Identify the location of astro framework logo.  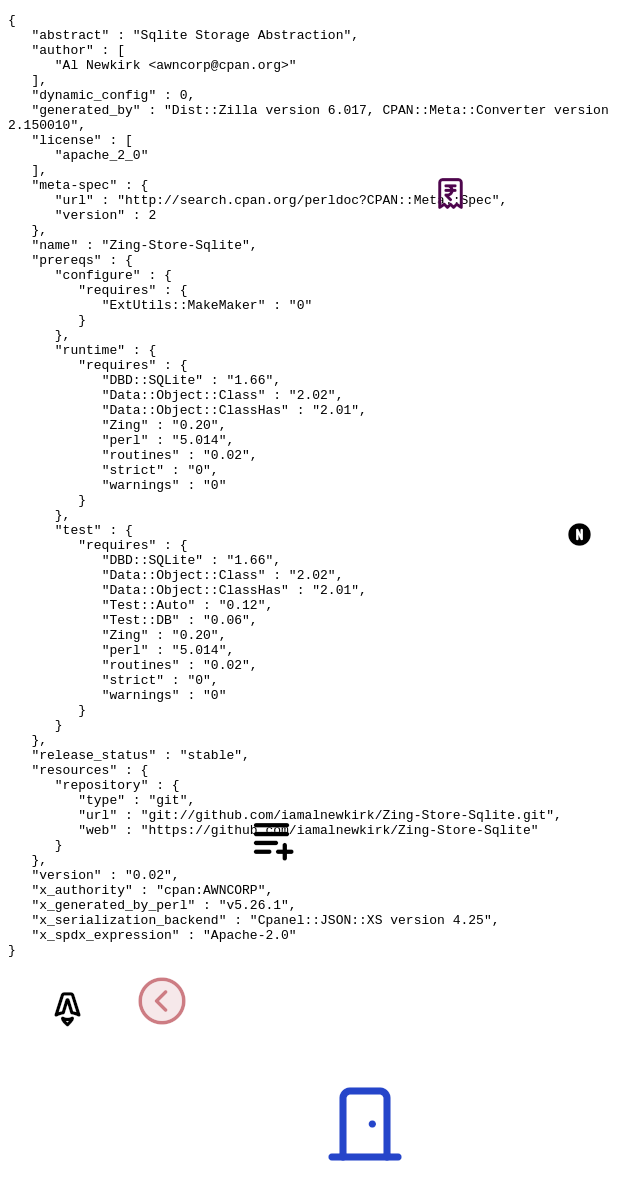
(67, 1008).